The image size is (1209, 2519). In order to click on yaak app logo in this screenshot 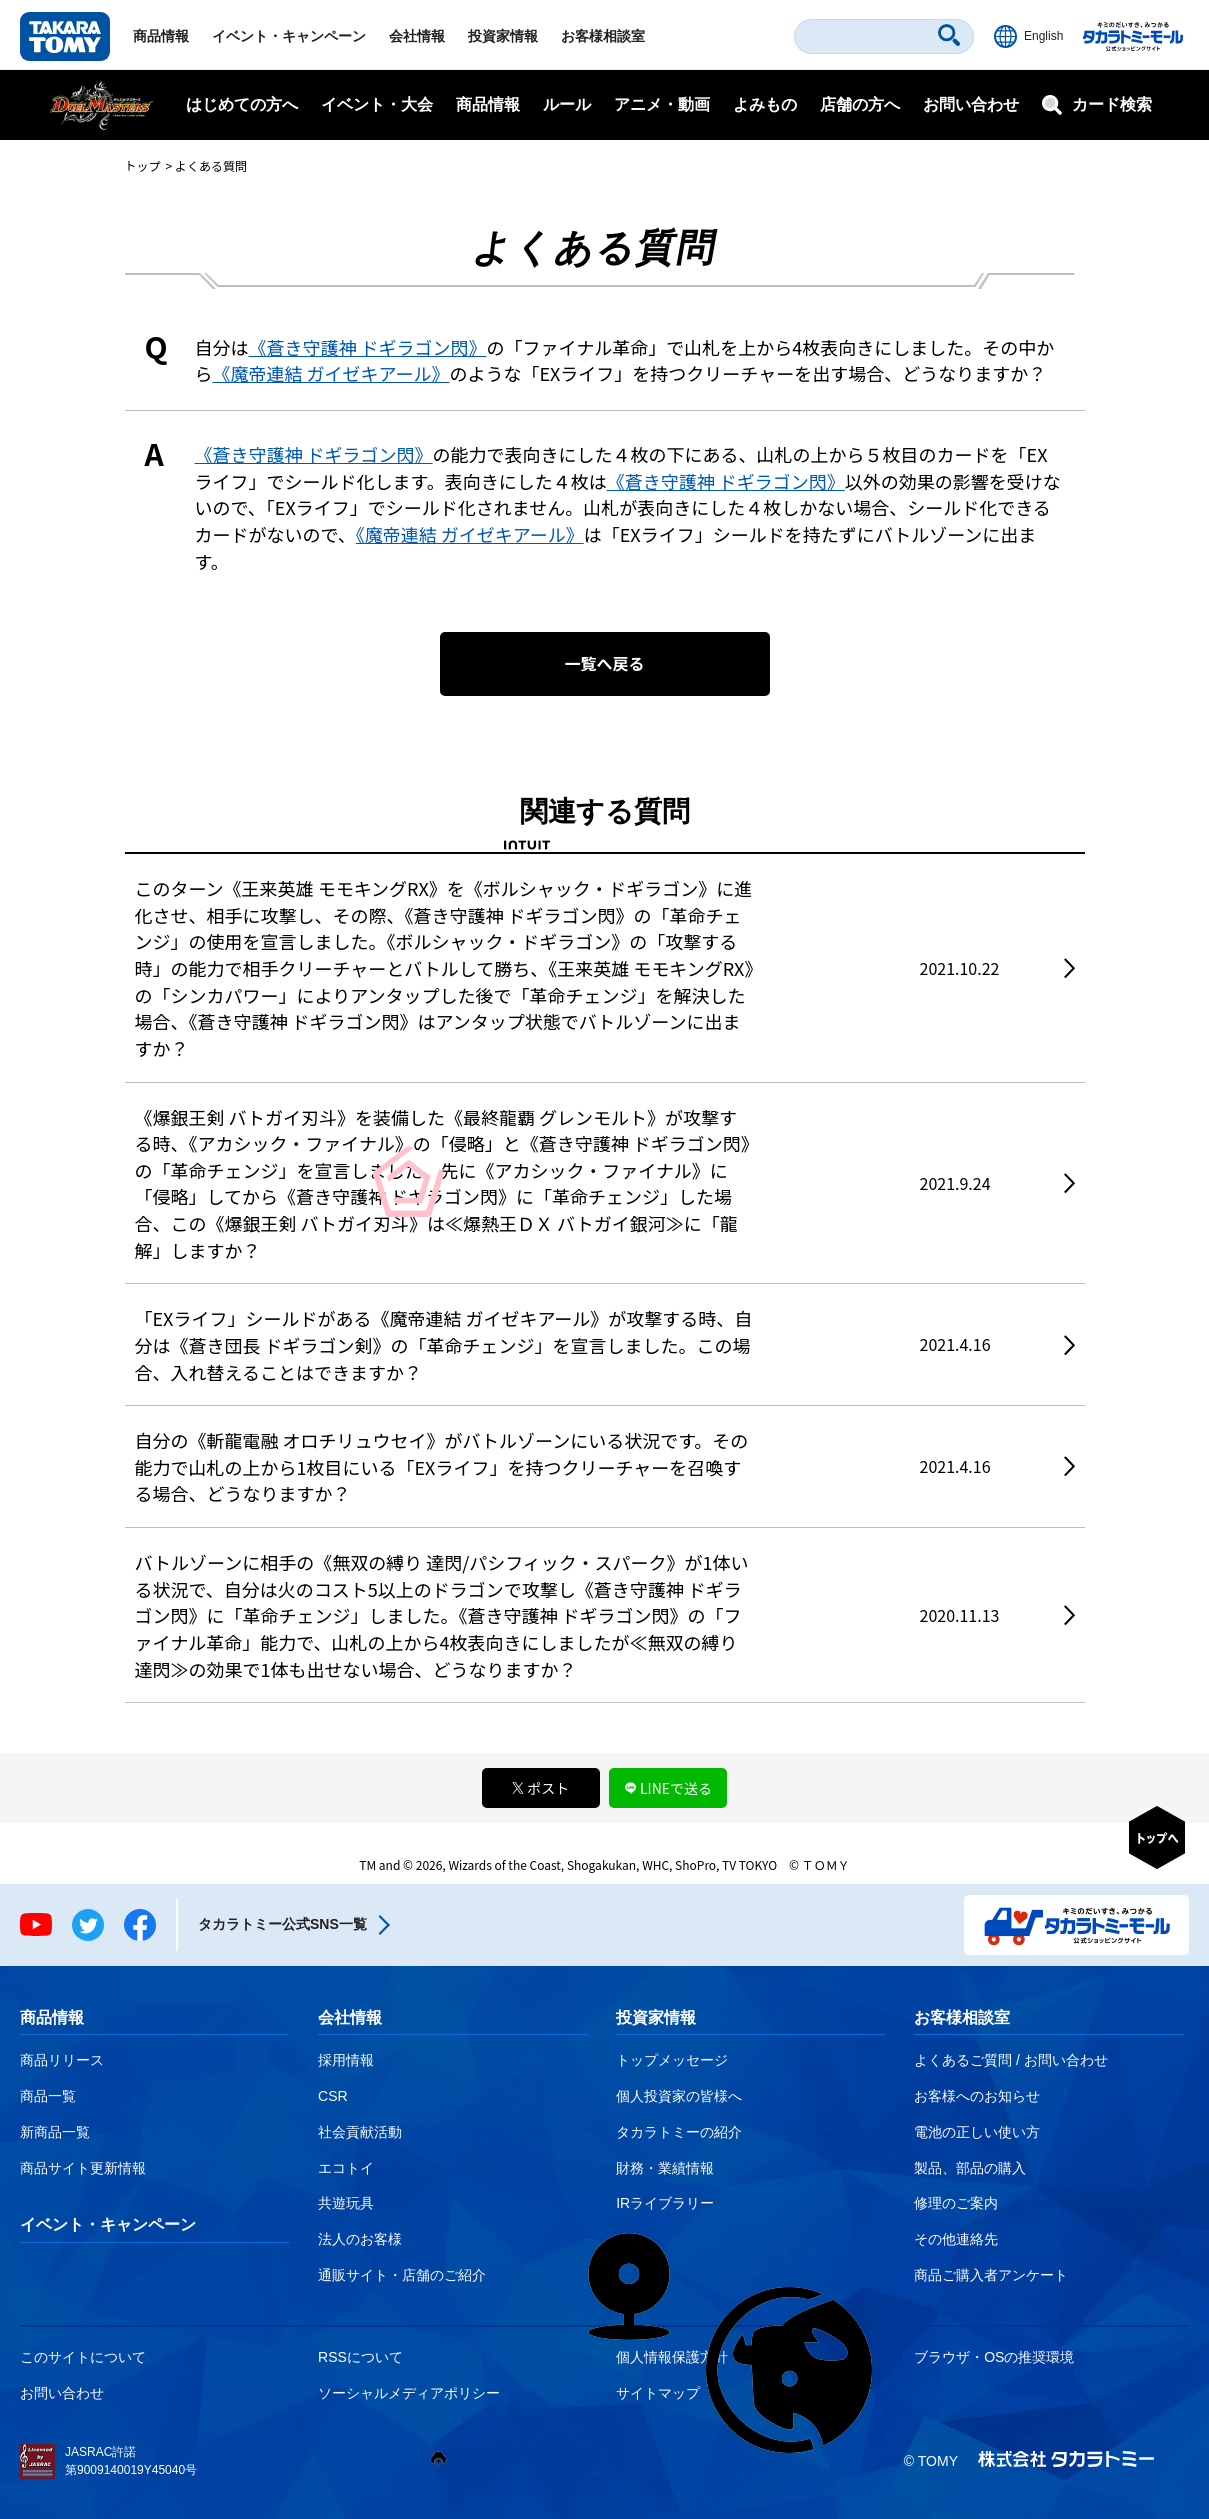, I will do `click(789, 2370)`.